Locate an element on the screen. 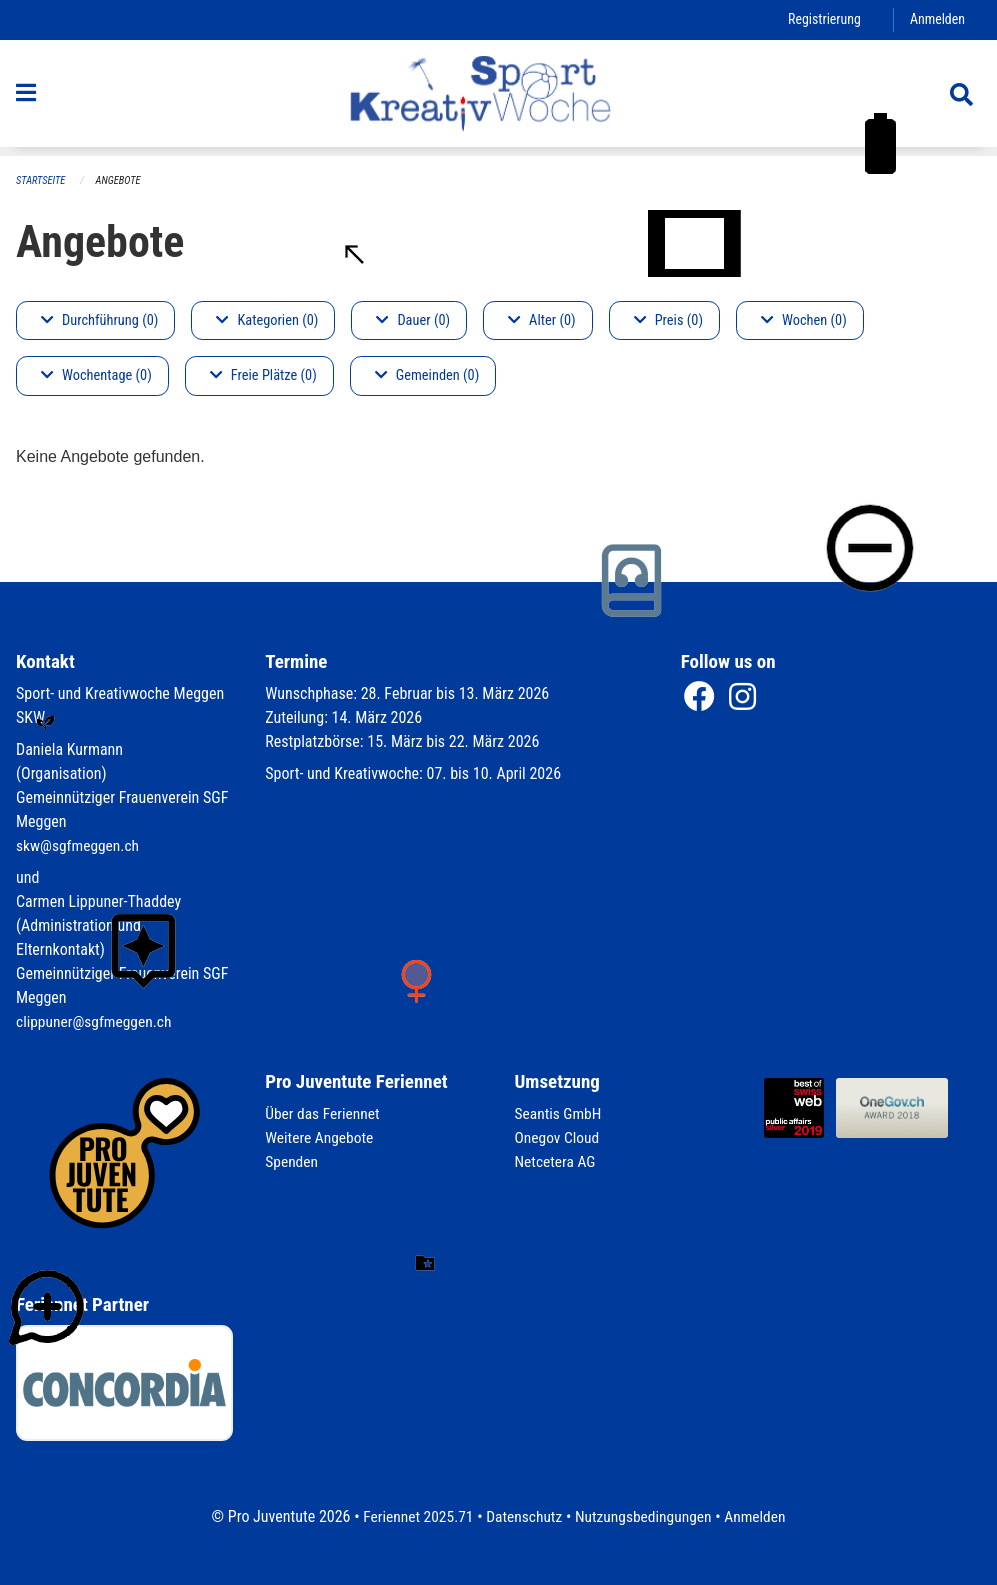 The image size is (997, 1585). access plant care or gardening features is located at coordinates (45, 722).